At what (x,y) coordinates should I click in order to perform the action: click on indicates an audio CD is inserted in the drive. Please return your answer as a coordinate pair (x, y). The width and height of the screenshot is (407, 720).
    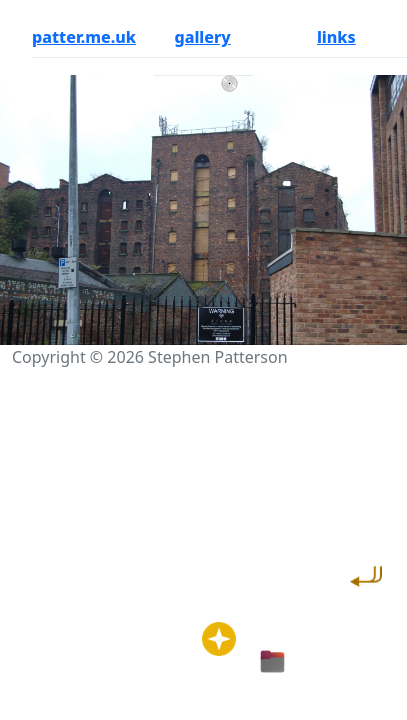
    Looking at the image, I should click on (229, 83).